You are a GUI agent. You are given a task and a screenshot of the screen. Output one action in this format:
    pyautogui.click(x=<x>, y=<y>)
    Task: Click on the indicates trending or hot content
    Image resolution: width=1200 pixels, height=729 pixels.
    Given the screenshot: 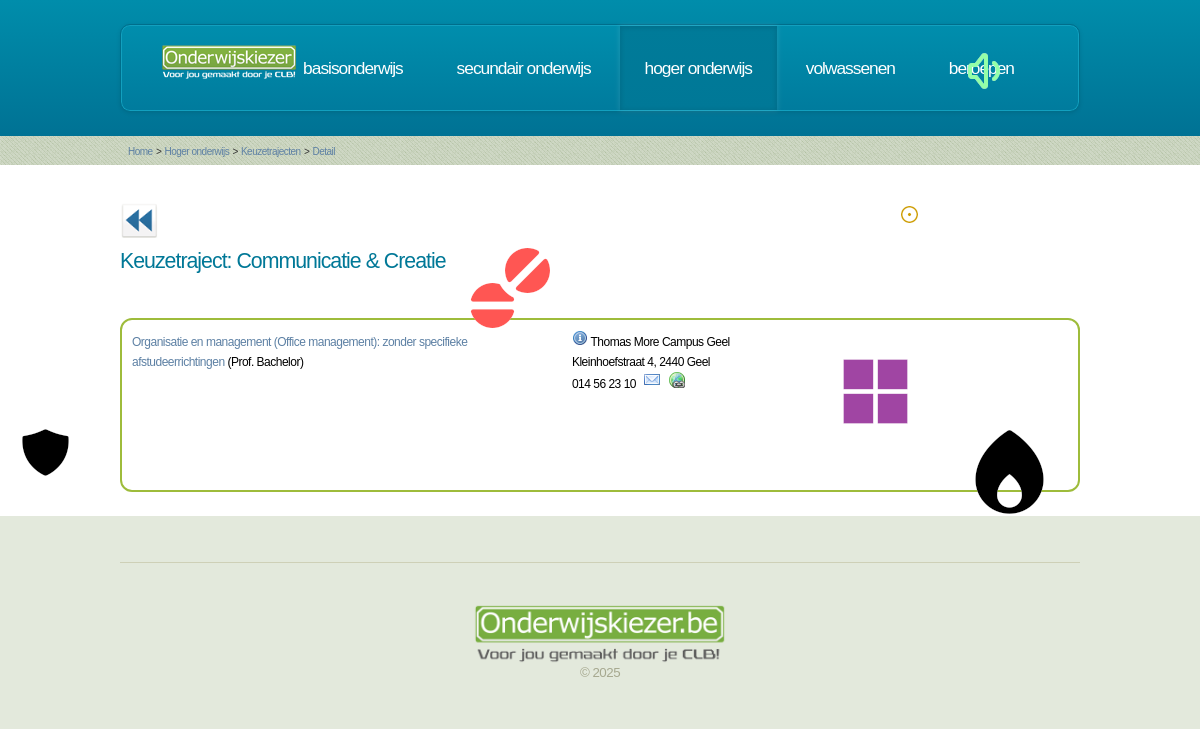 What is the action you would take?
    pyautogui.click(x=1009, y=473)
    